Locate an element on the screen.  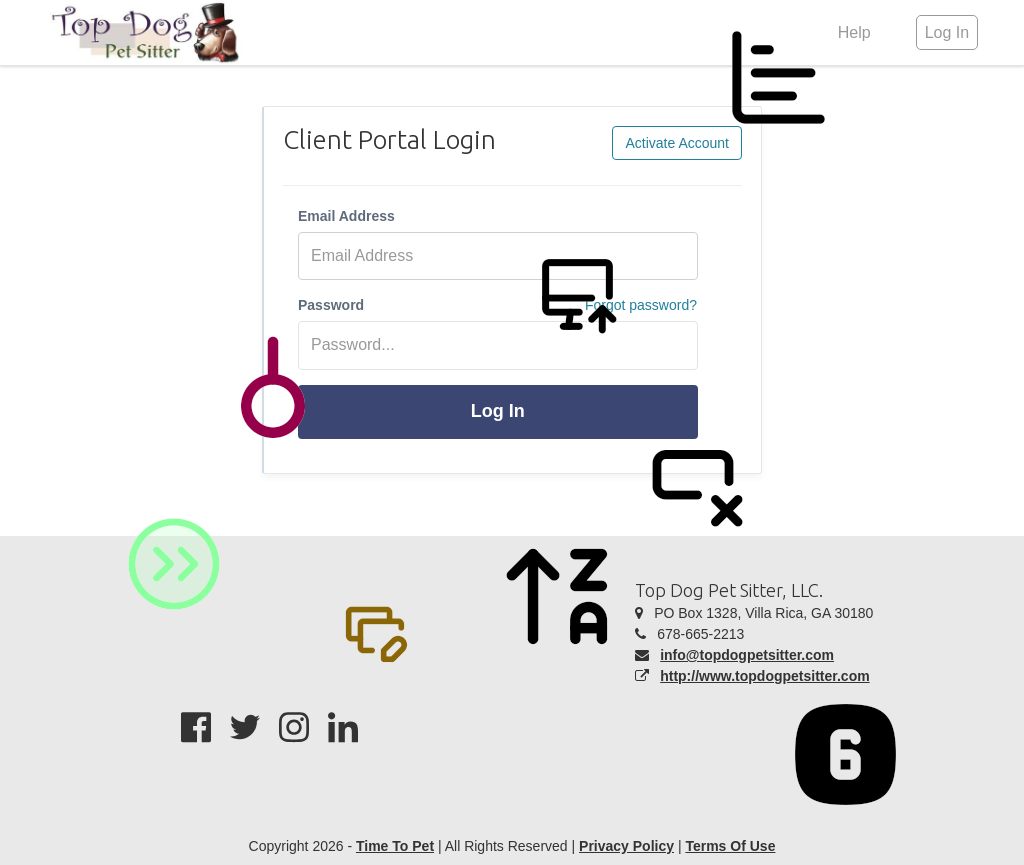
edit payment or cash transaction details is located at coordinates (375, 630).